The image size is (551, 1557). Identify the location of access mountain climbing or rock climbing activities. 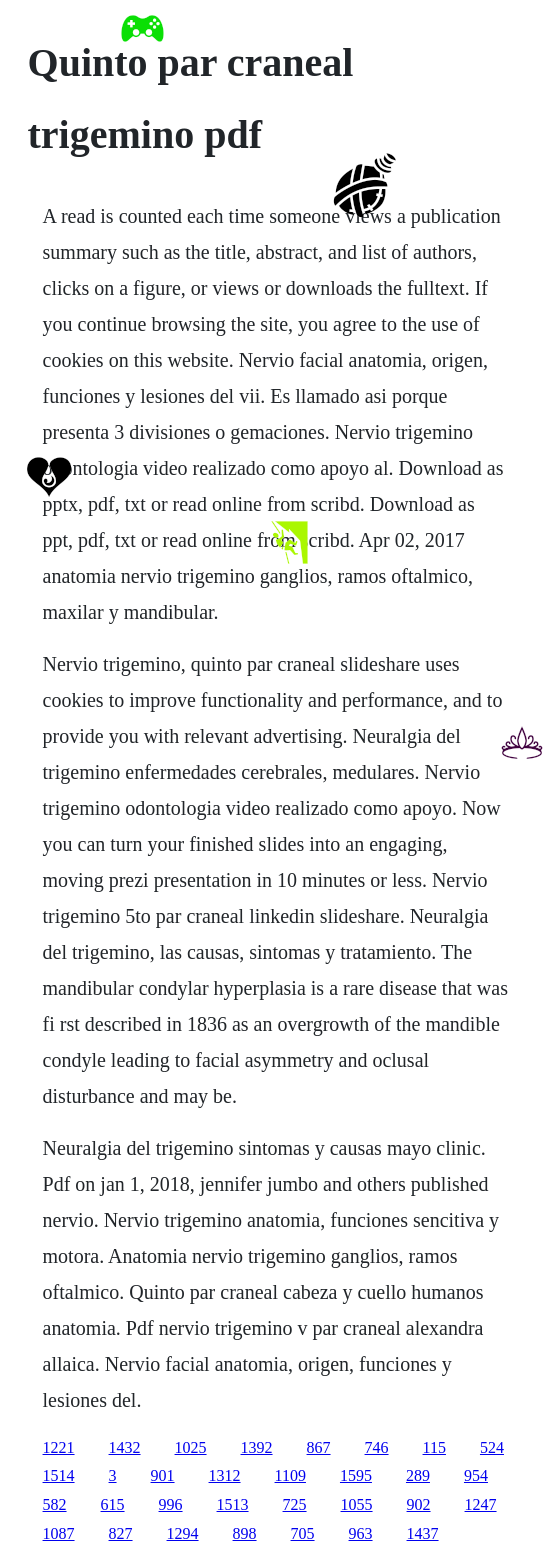
(286, 542).